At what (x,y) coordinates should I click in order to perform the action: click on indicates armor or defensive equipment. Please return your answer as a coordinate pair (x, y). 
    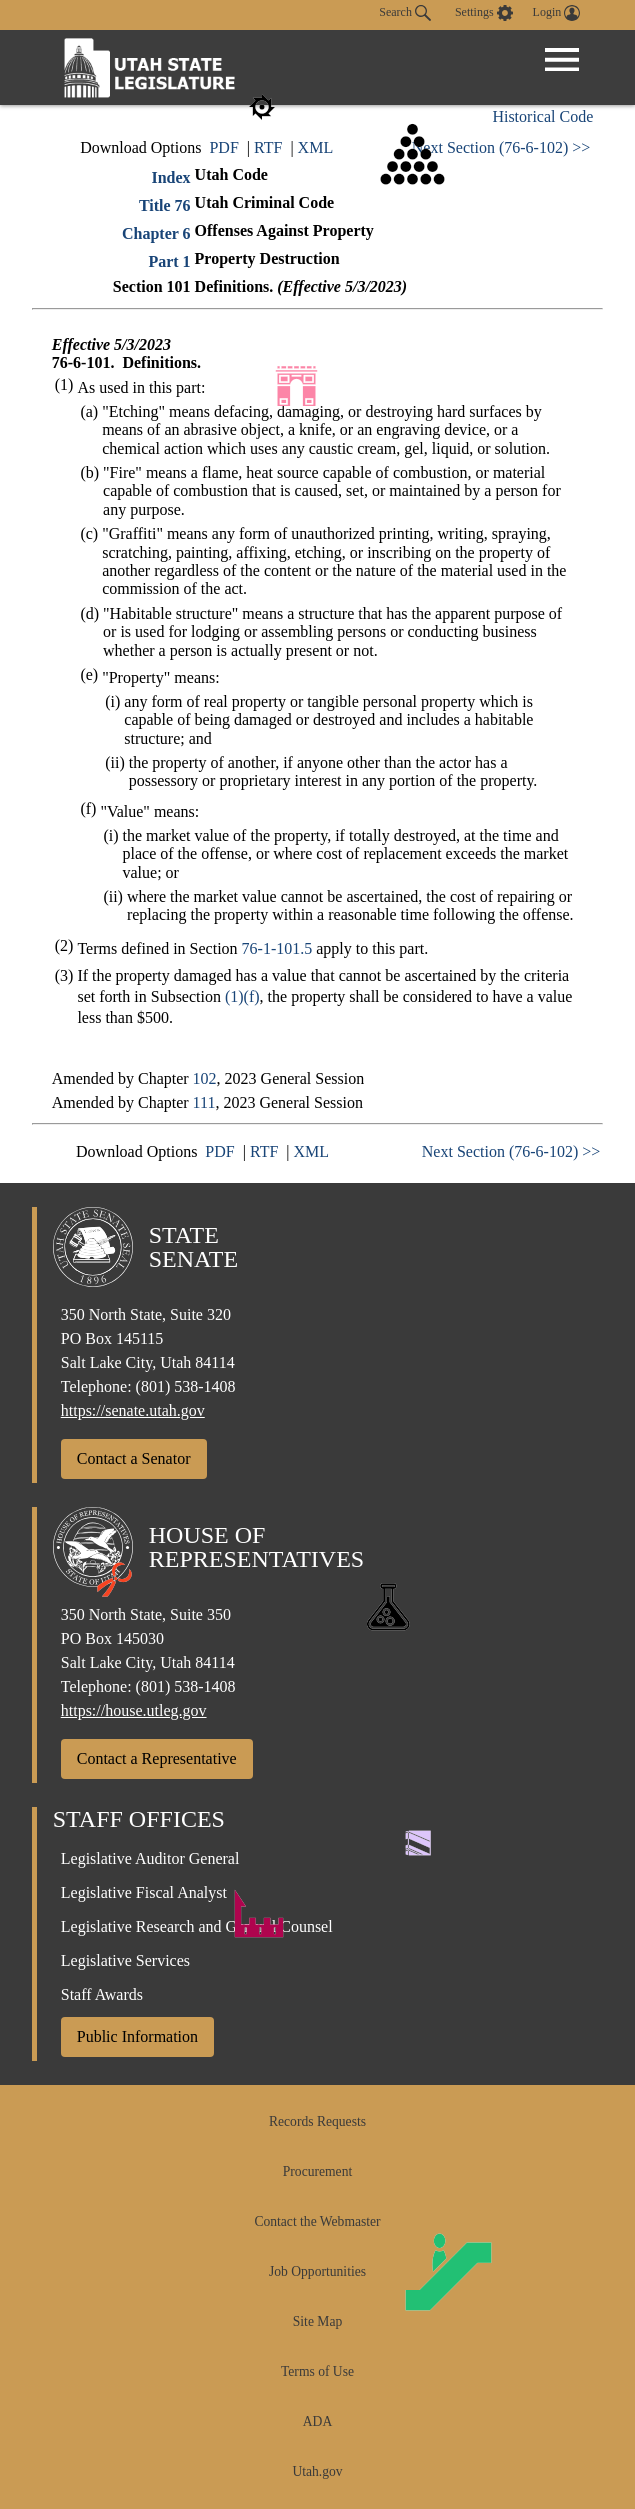
    Looking at the image, I should click on (418, 1843).